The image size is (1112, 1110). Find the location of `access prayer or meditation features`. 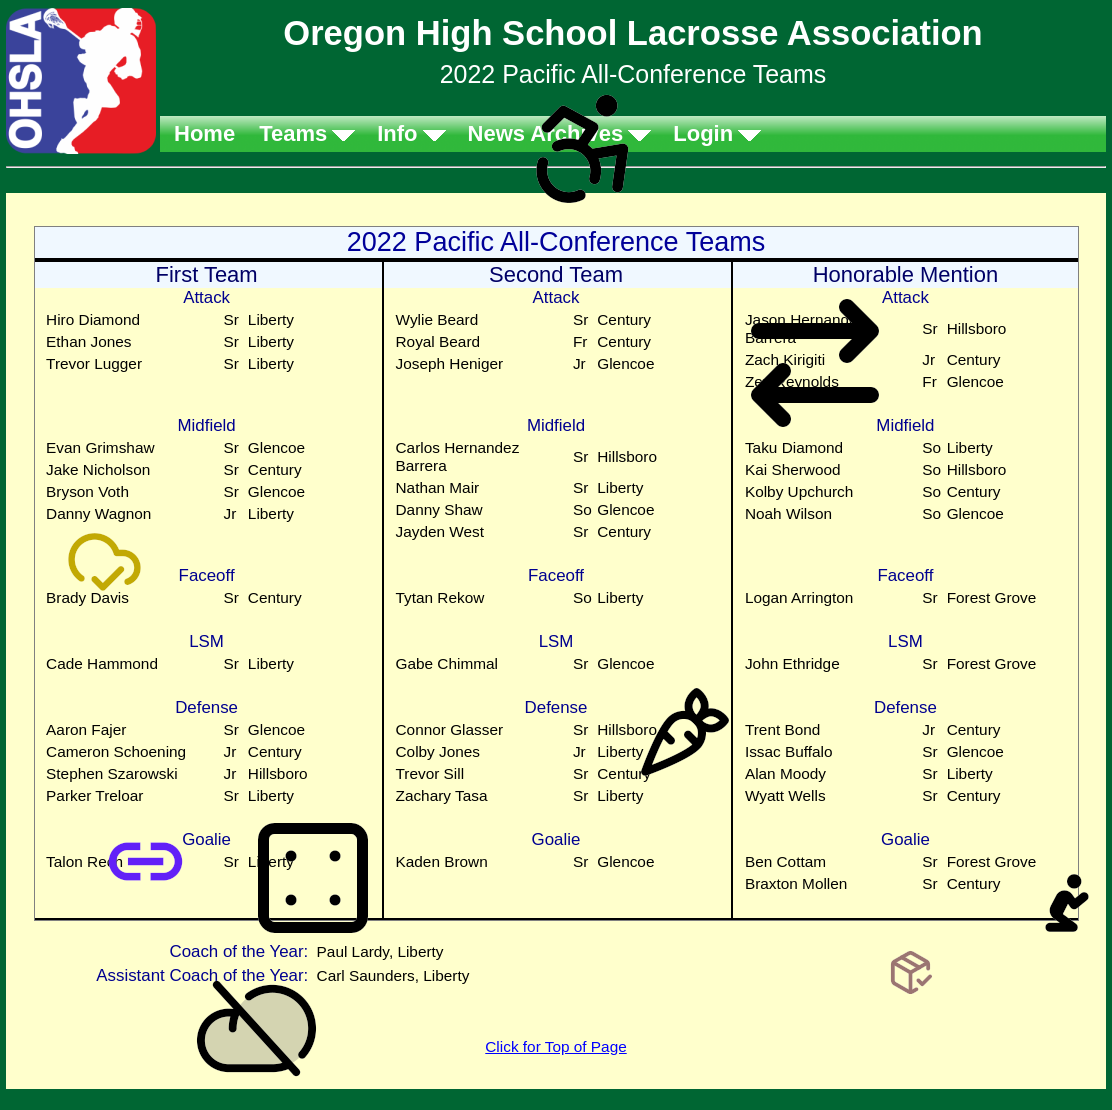

access prayer or meditation features is located at coordinates (1067, 903).